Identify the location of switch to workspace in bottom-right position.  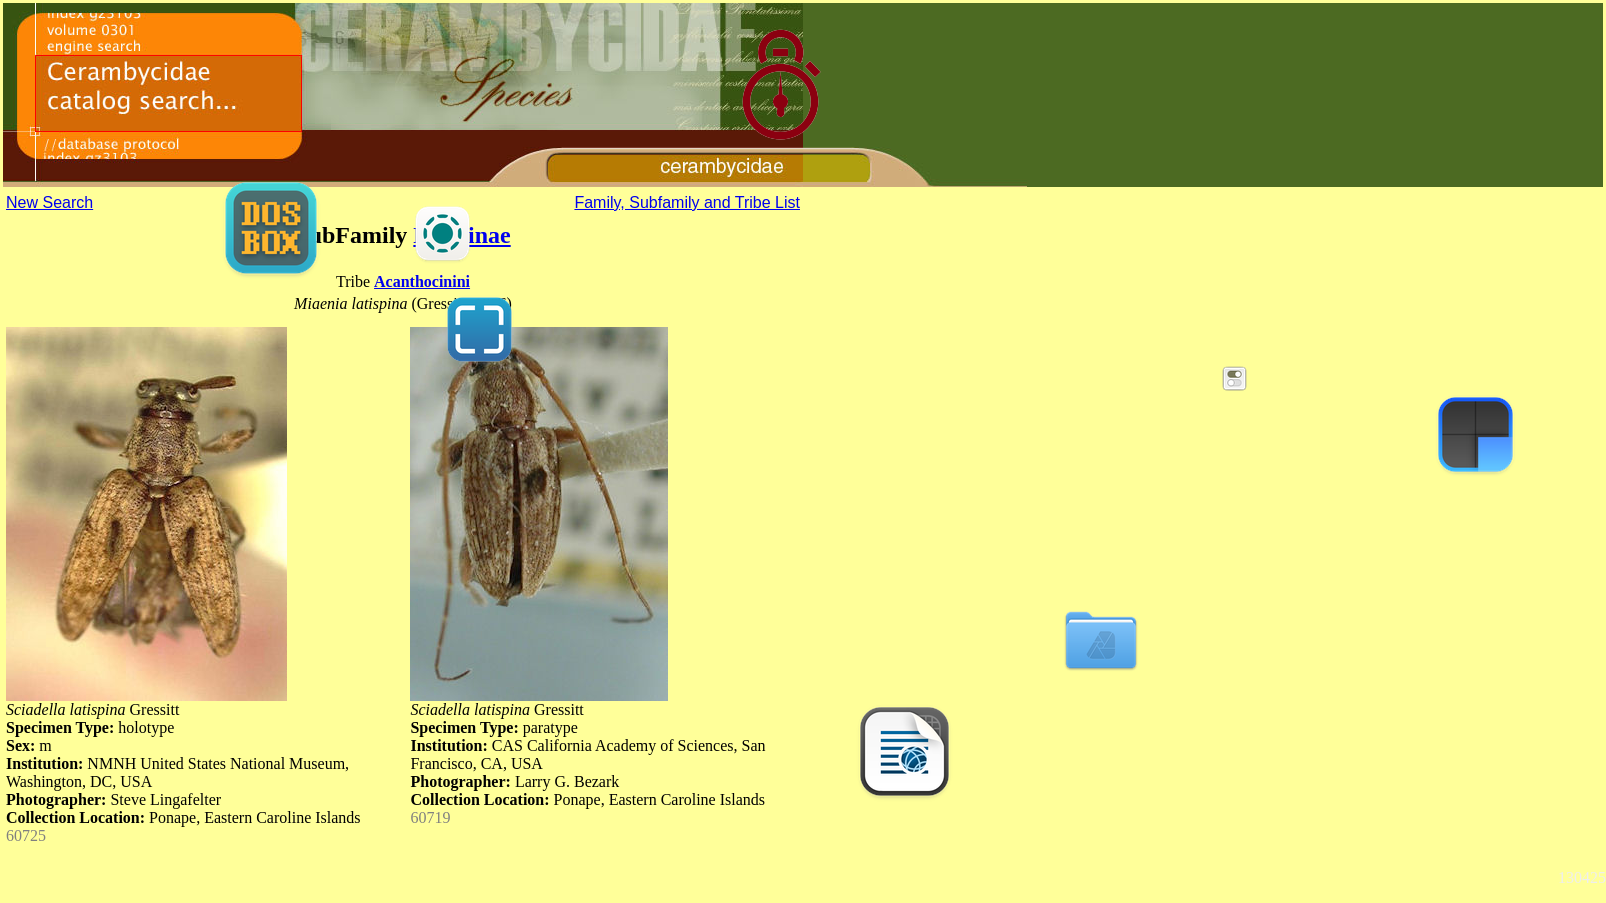
(1475, 434).